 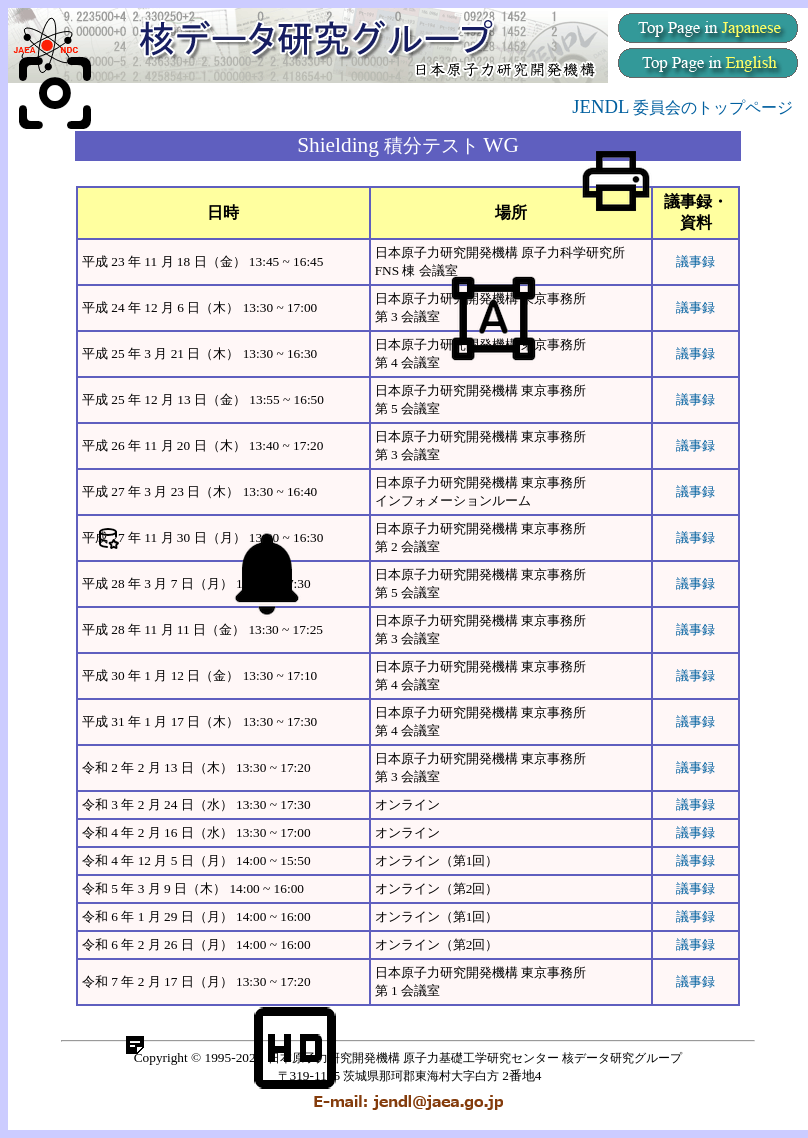 What do you see at coordinates (295, 1048) in the screenshot?
I see `indicates high definition video quality is available` at bounding box center [295, 1048].